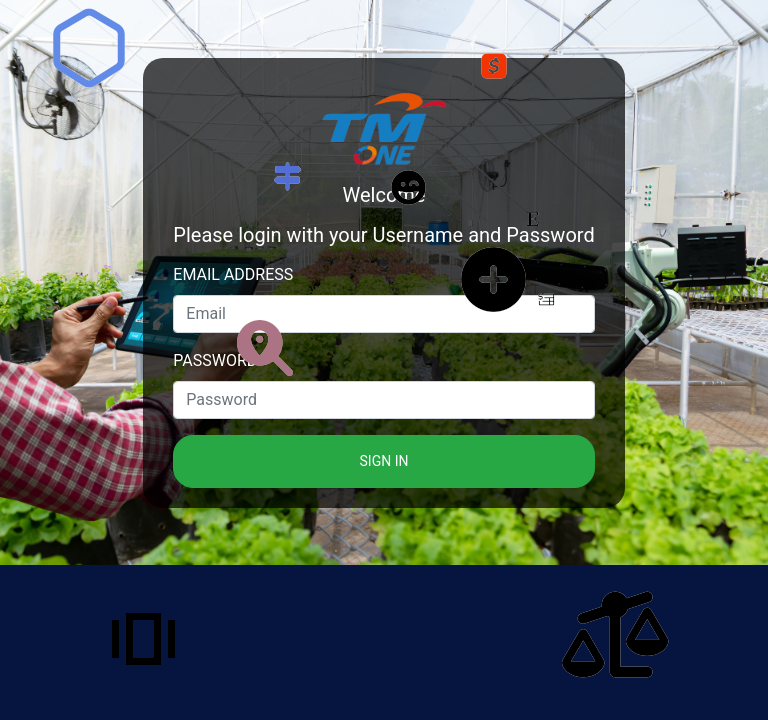 This screenshot has height=720, width=768. I want to click on open the Etsy app or website, so click(533, 219).